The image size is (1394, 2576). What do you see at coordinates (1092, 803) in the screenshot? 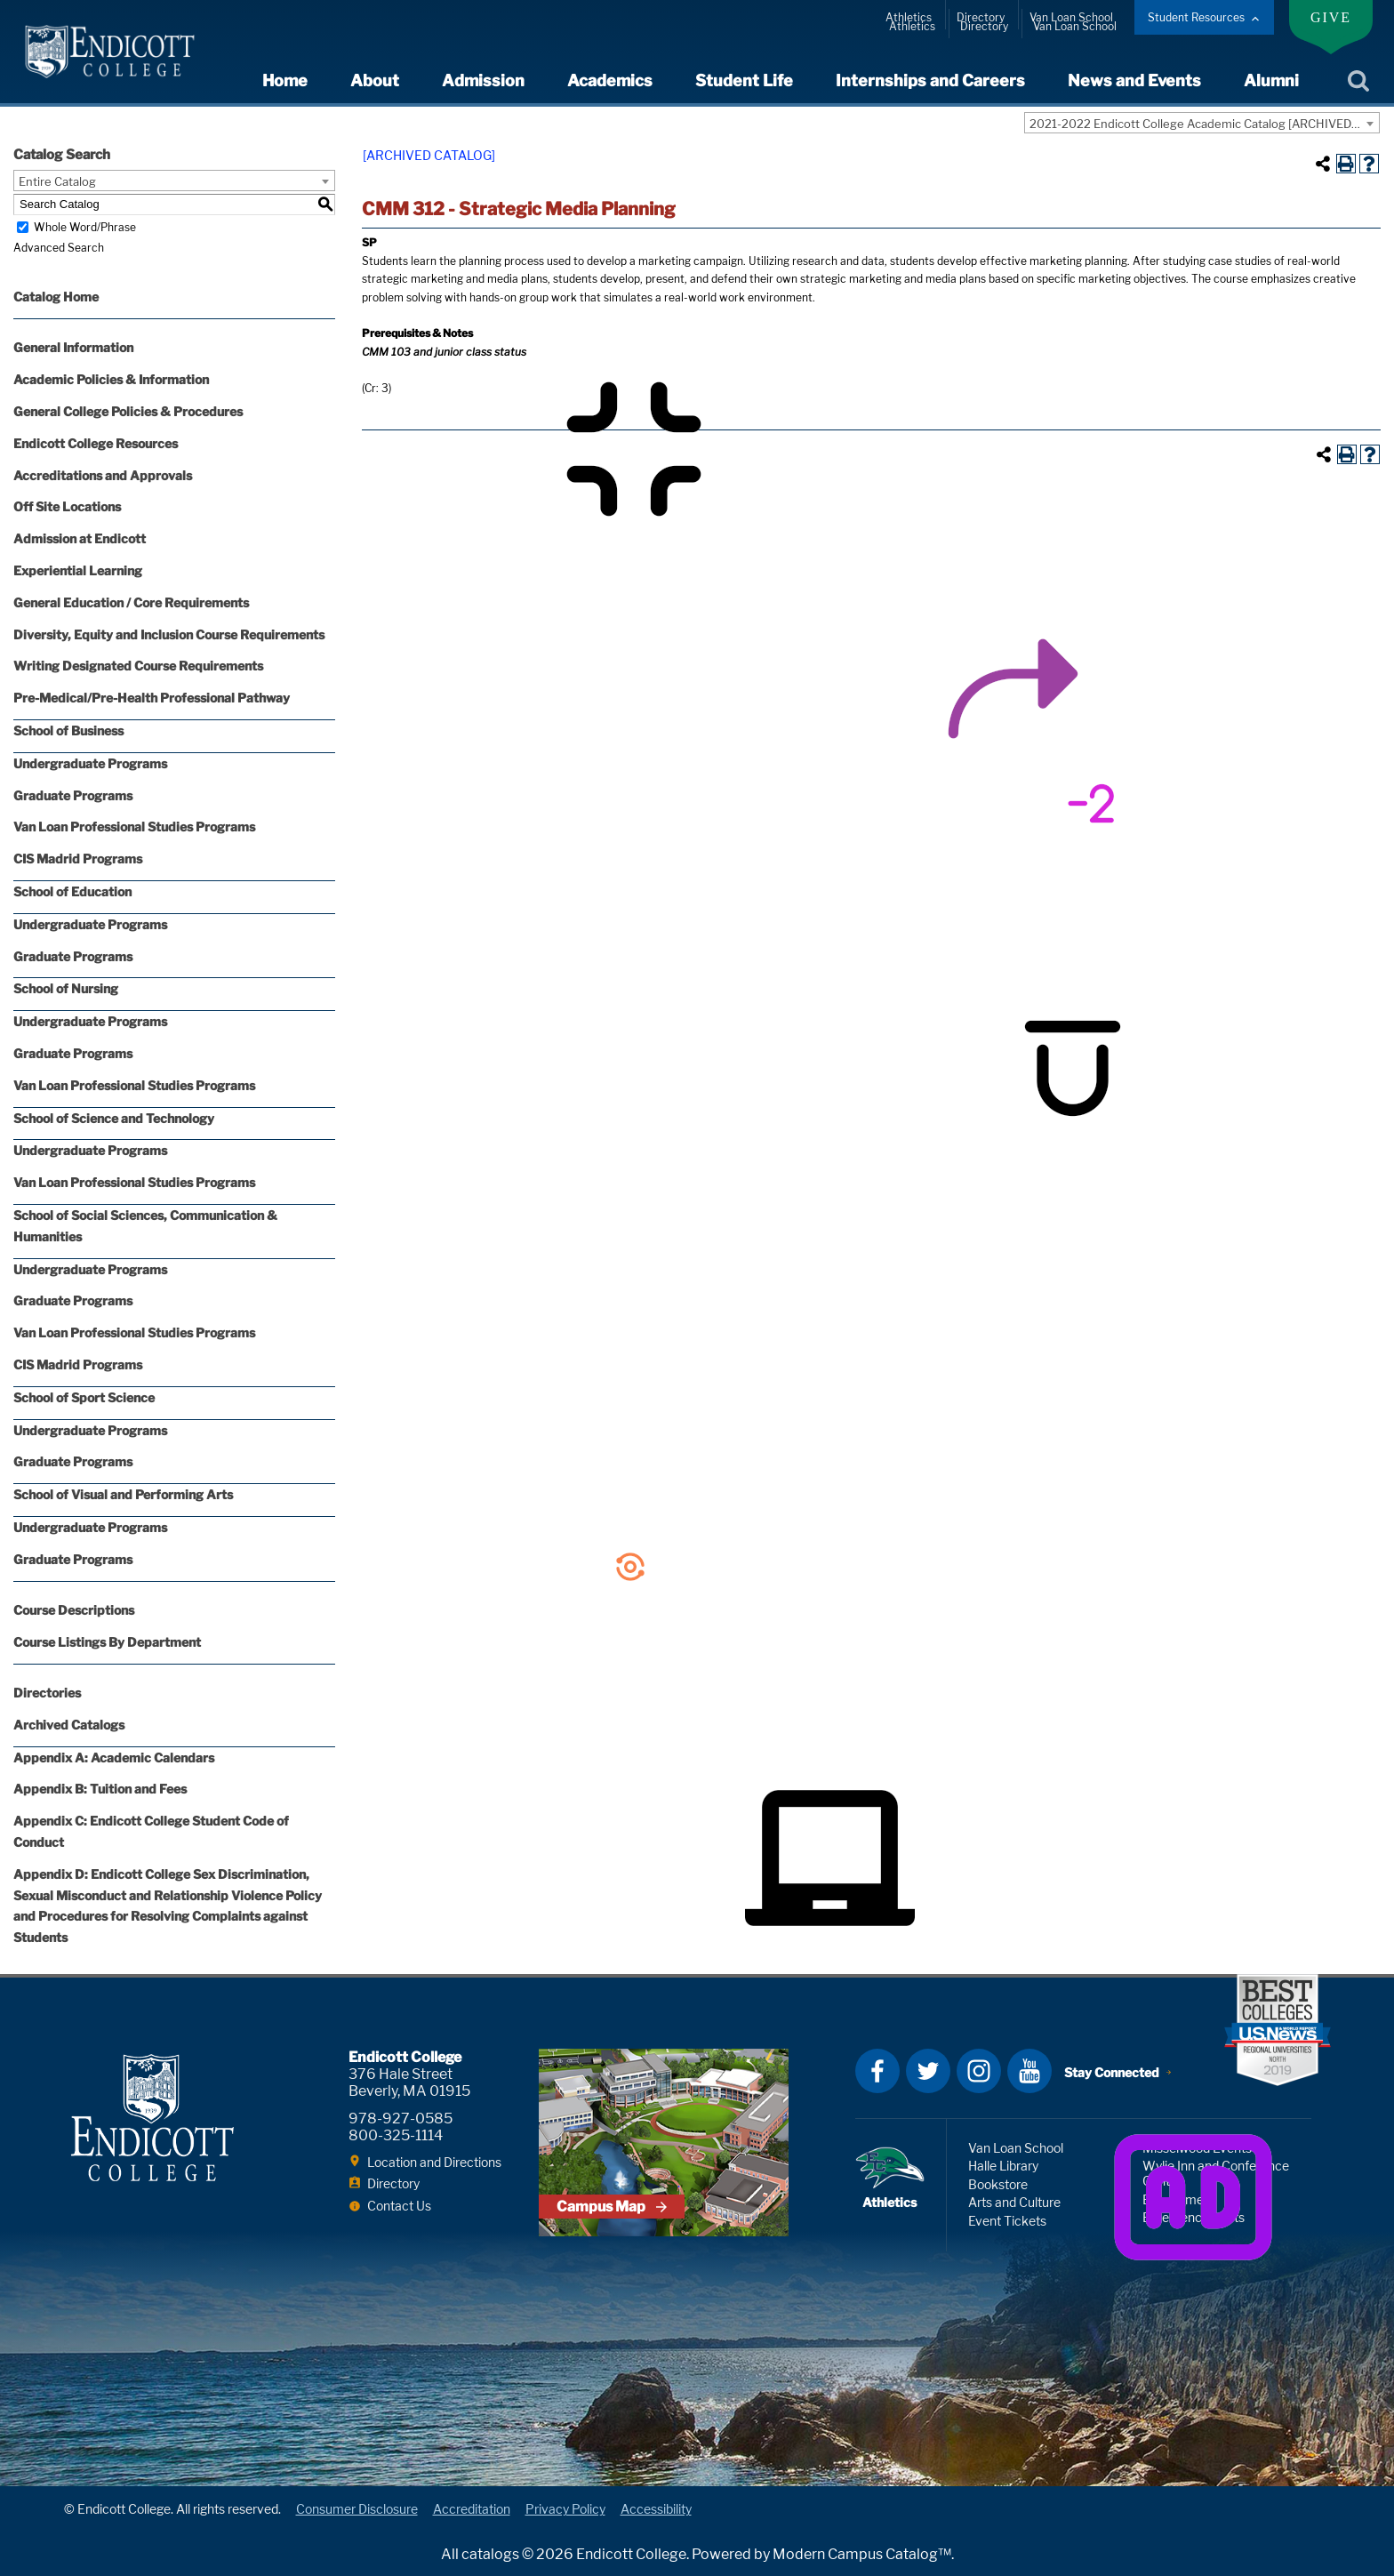
I see `decrease exposure by 2 stops` at bounding box center [1092, 803].